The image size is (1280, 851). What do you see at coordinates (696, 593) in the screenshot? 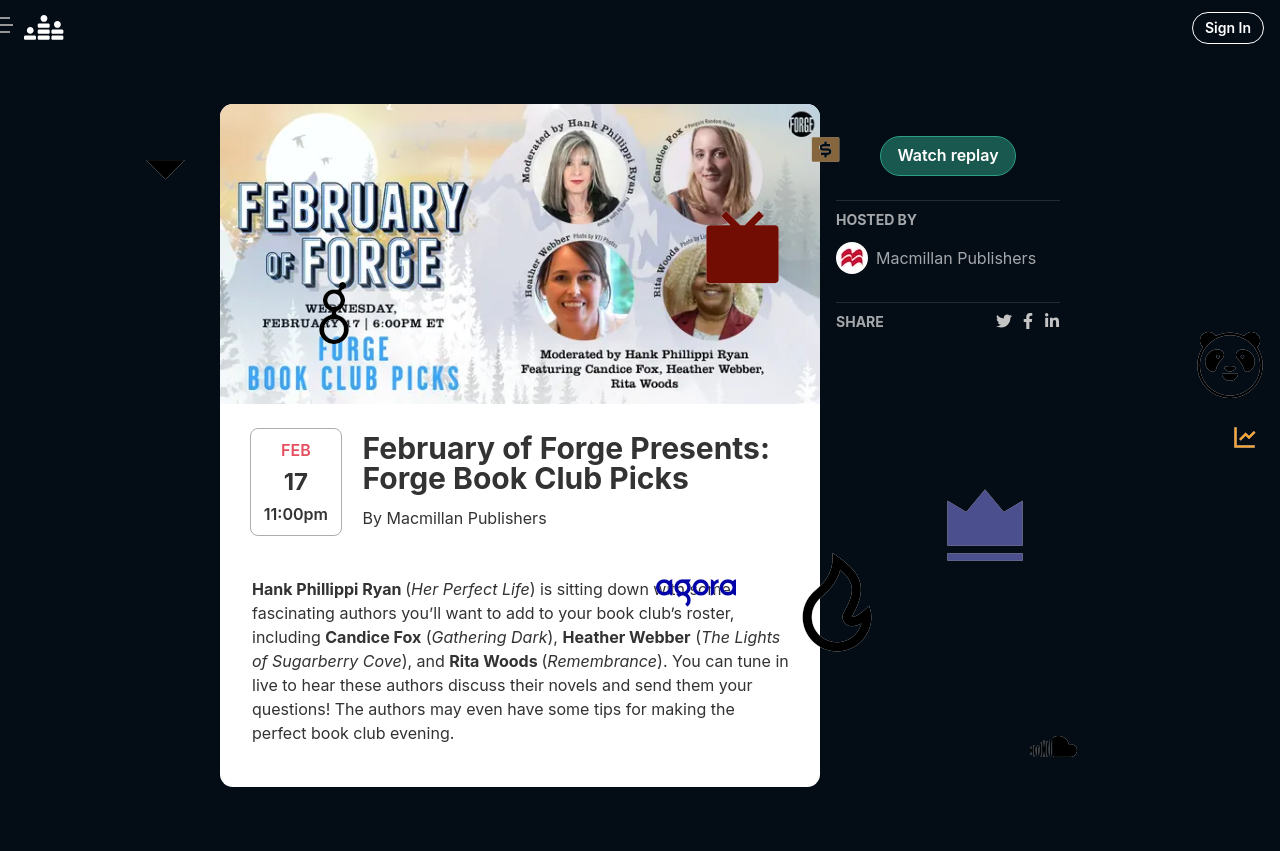
I see `agora brand logo` at bounding box center [696, 593].